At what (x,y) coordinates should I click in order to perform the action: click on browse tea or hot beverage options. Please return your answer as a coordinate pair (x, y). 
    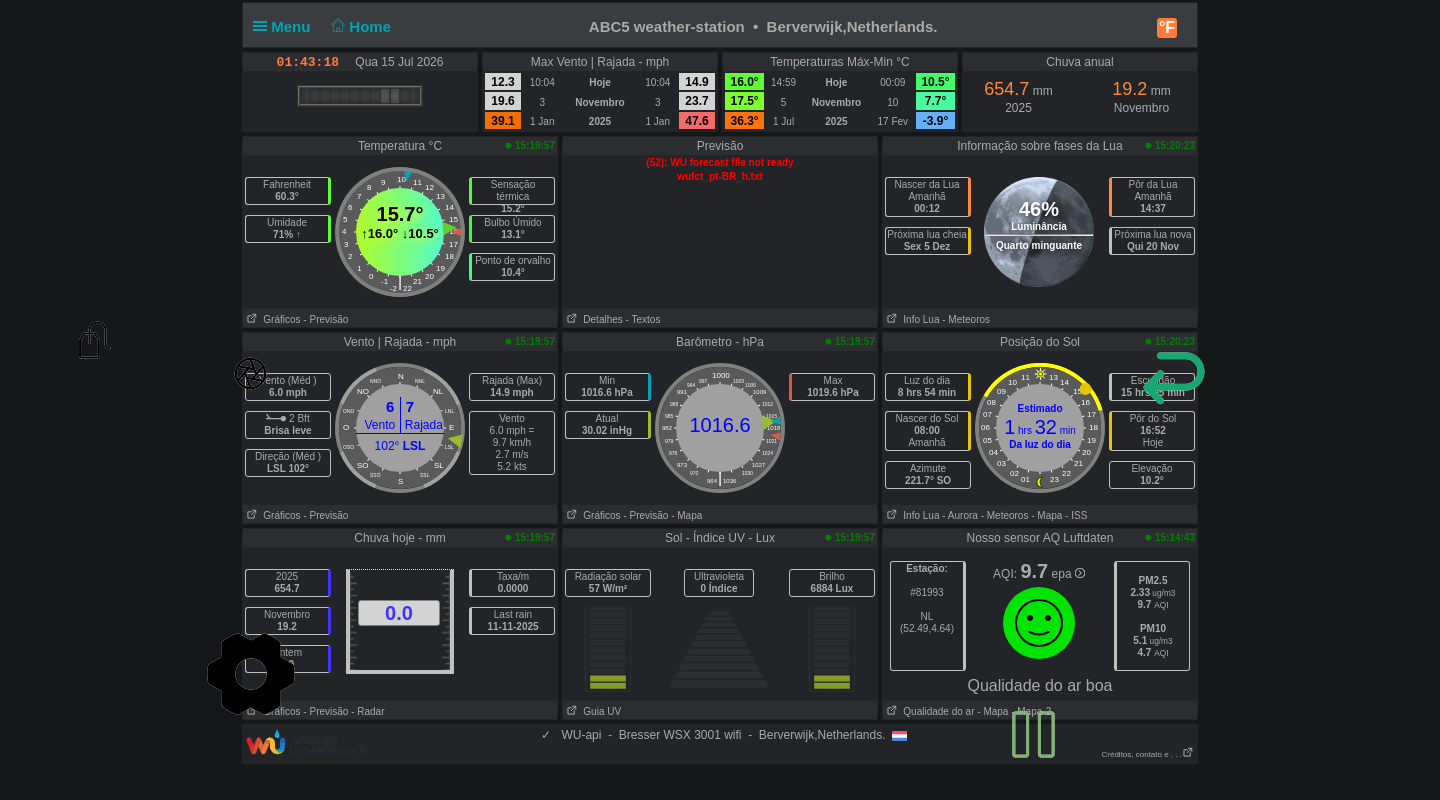
    Looking at the image, I should click on (93, 341).